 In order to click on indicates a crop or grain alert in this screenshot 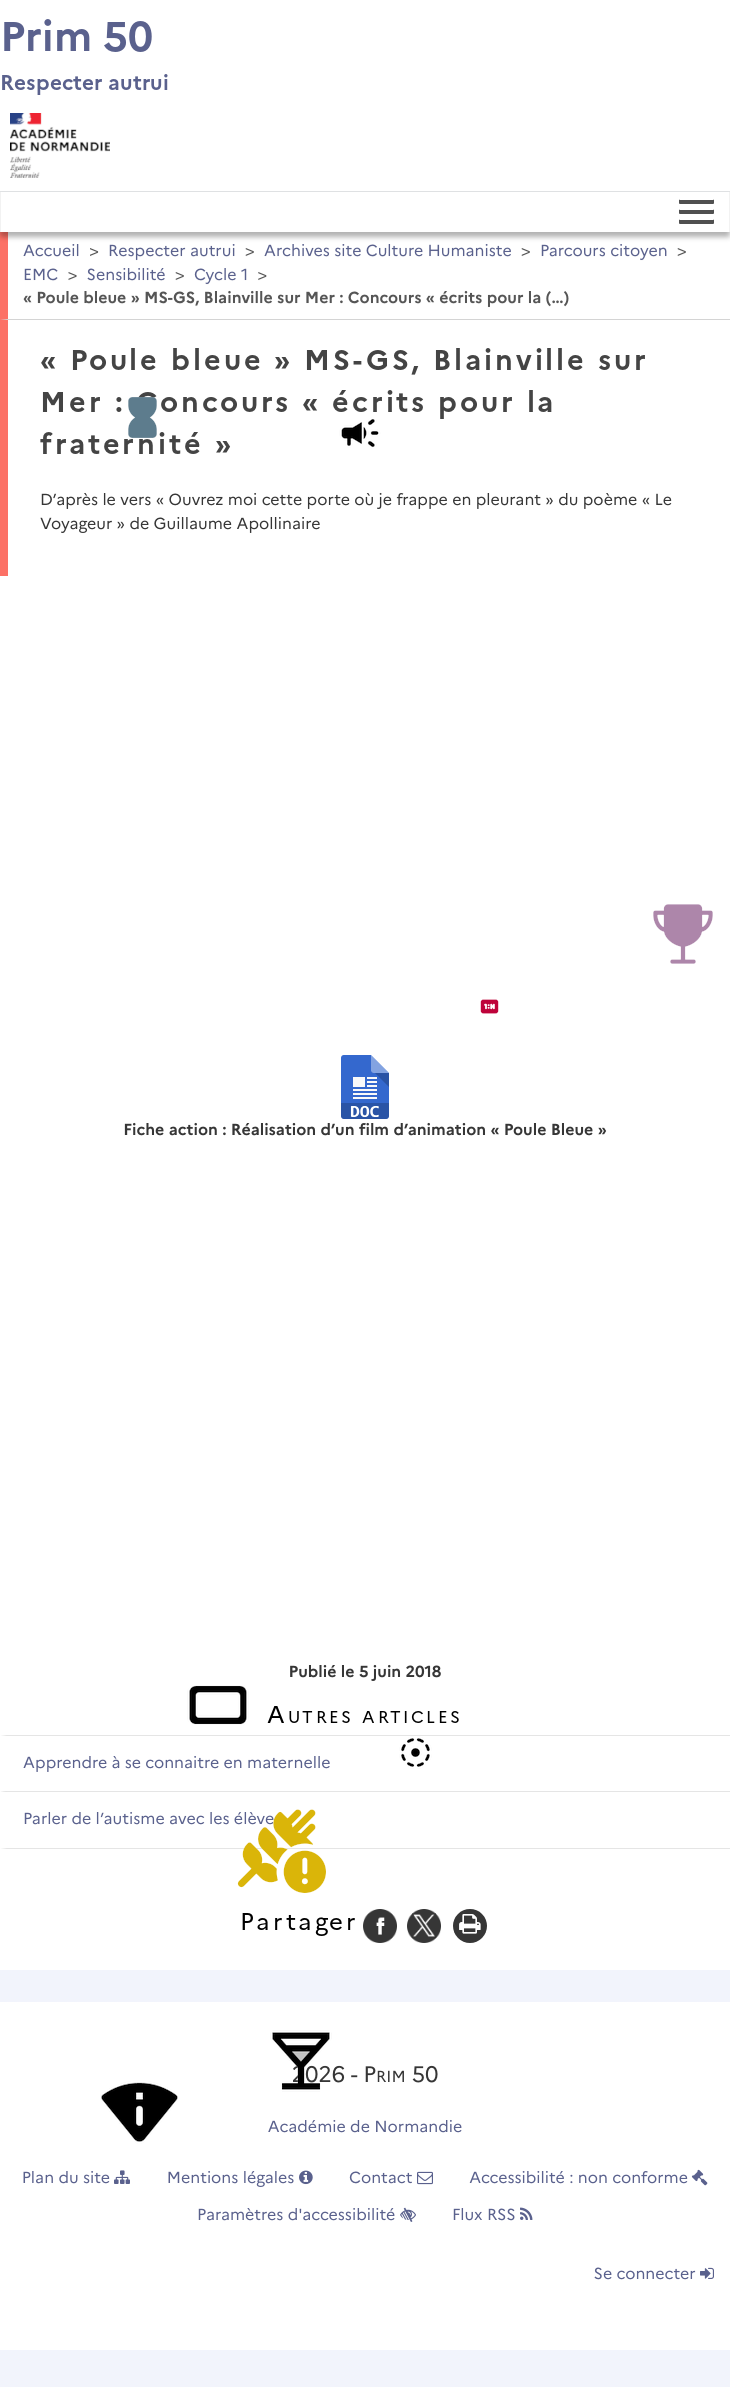, I will do `click(279, 1846)`.